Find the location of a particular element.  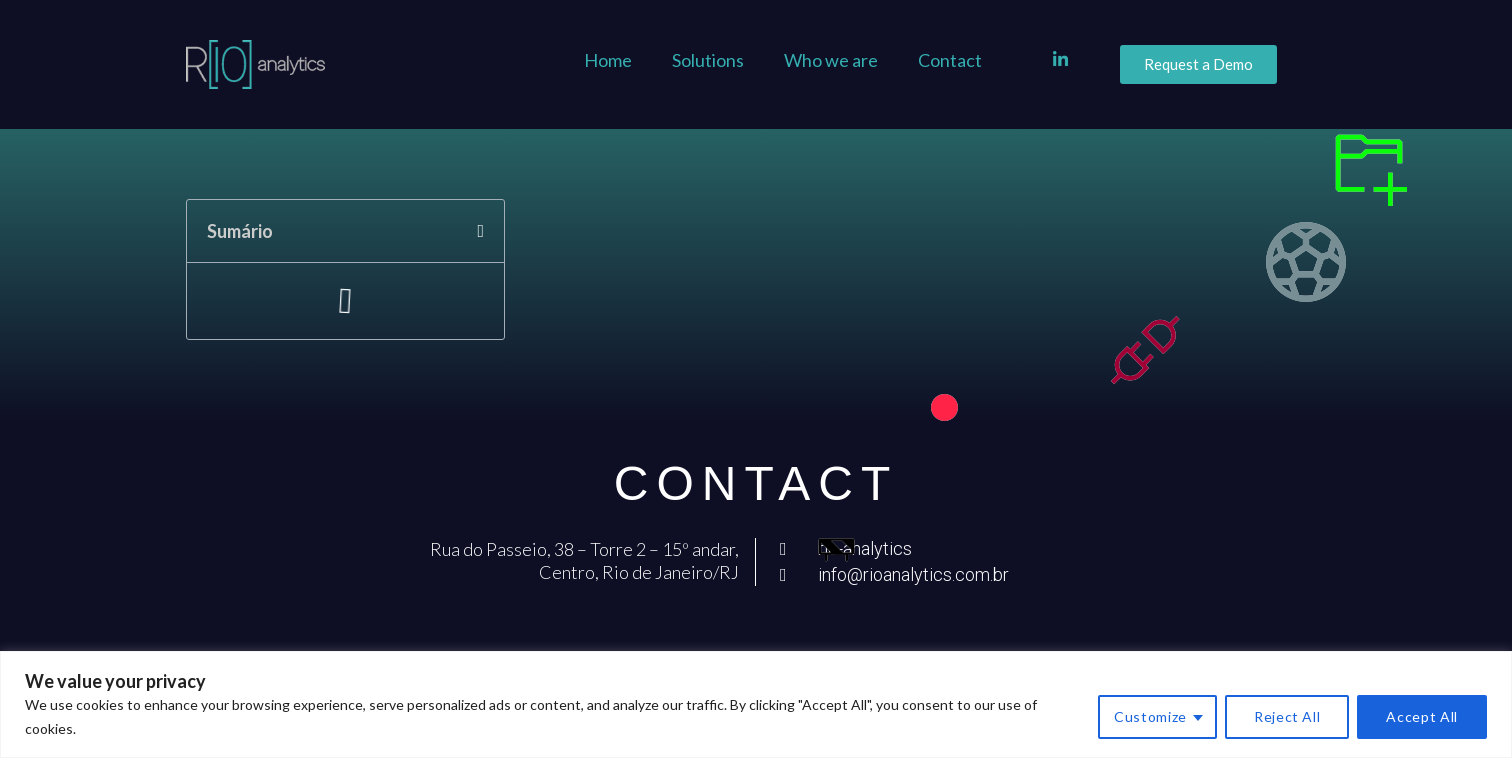

disconnect from debug session is located at coordinates (1146, 351).